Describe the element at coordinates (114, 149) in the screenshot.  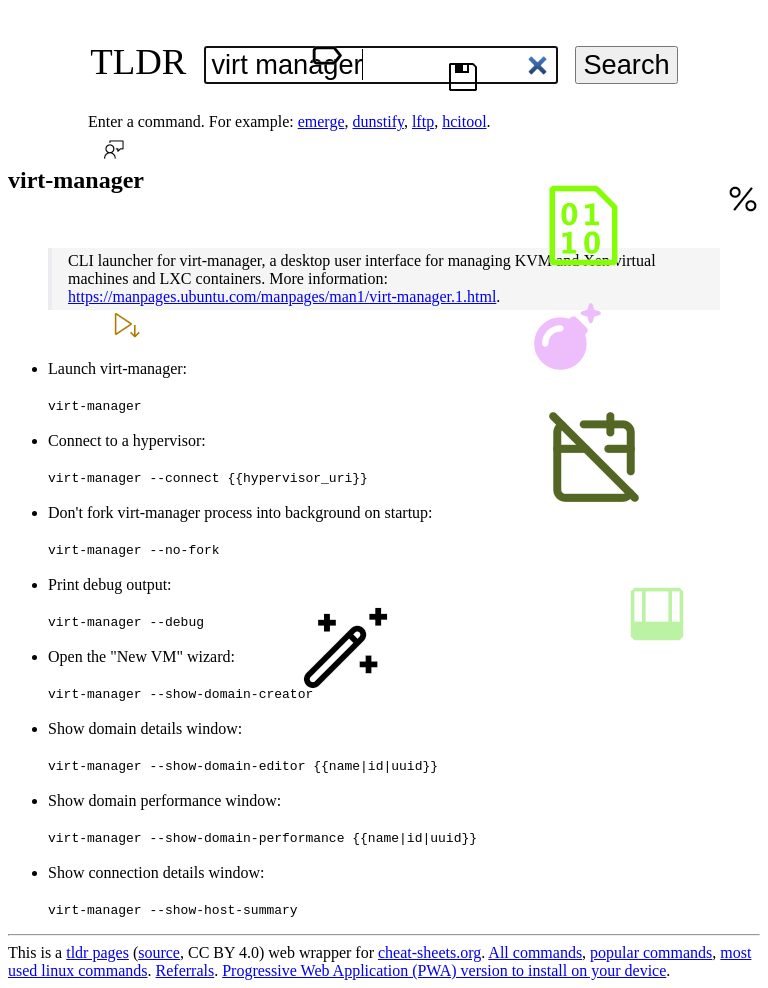
I see `submit feedback or comments` at that location.